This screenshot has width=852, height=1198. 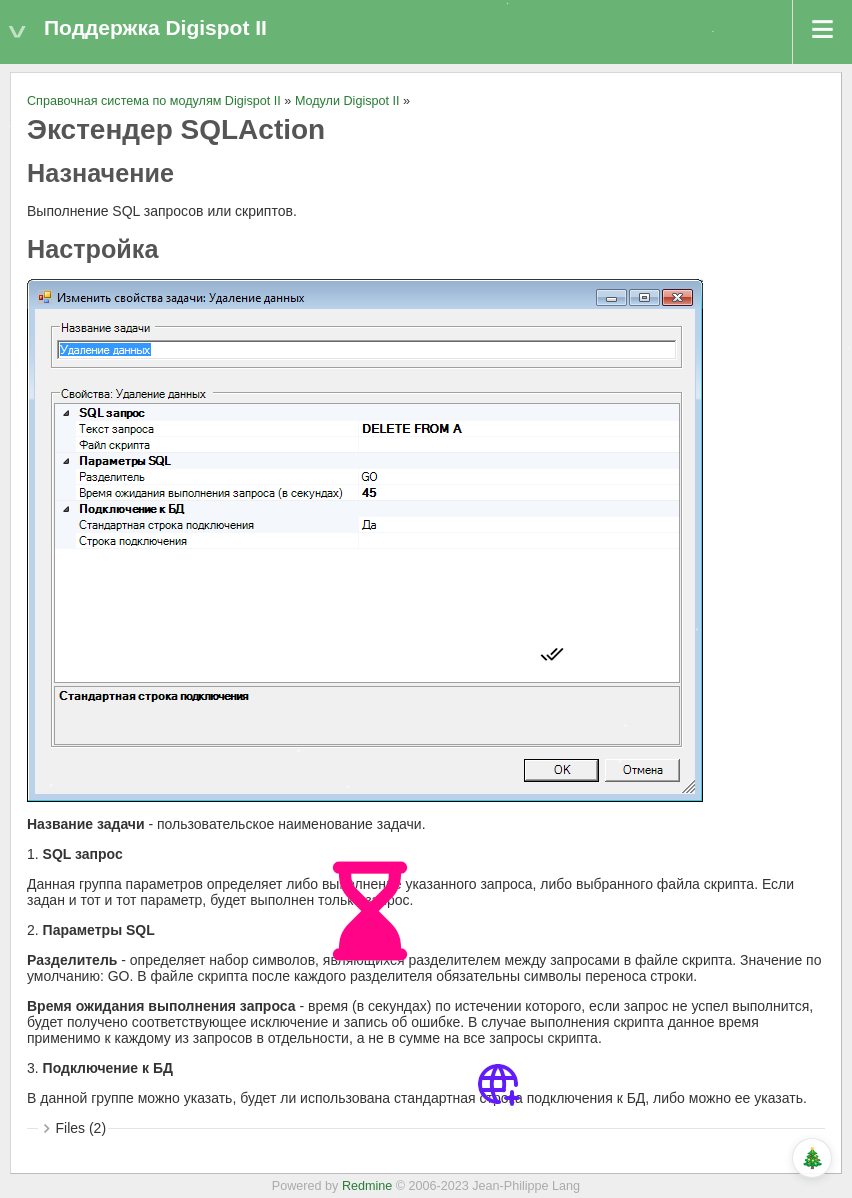 I want to click on indicates time remaining or countdown in progress, so click(x=370, y=911).